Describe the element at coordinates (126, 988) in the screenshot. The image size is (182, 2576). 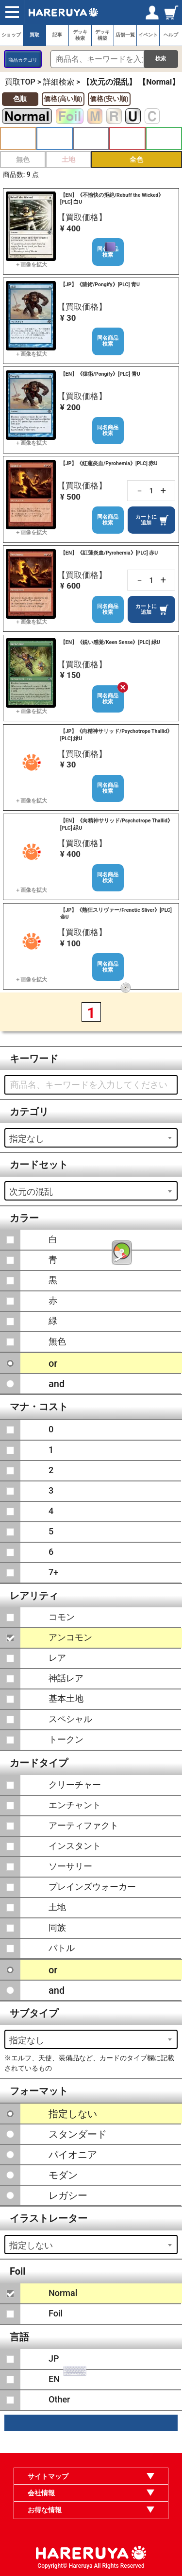
I see `access DVD-RW drive or disc` at that location.